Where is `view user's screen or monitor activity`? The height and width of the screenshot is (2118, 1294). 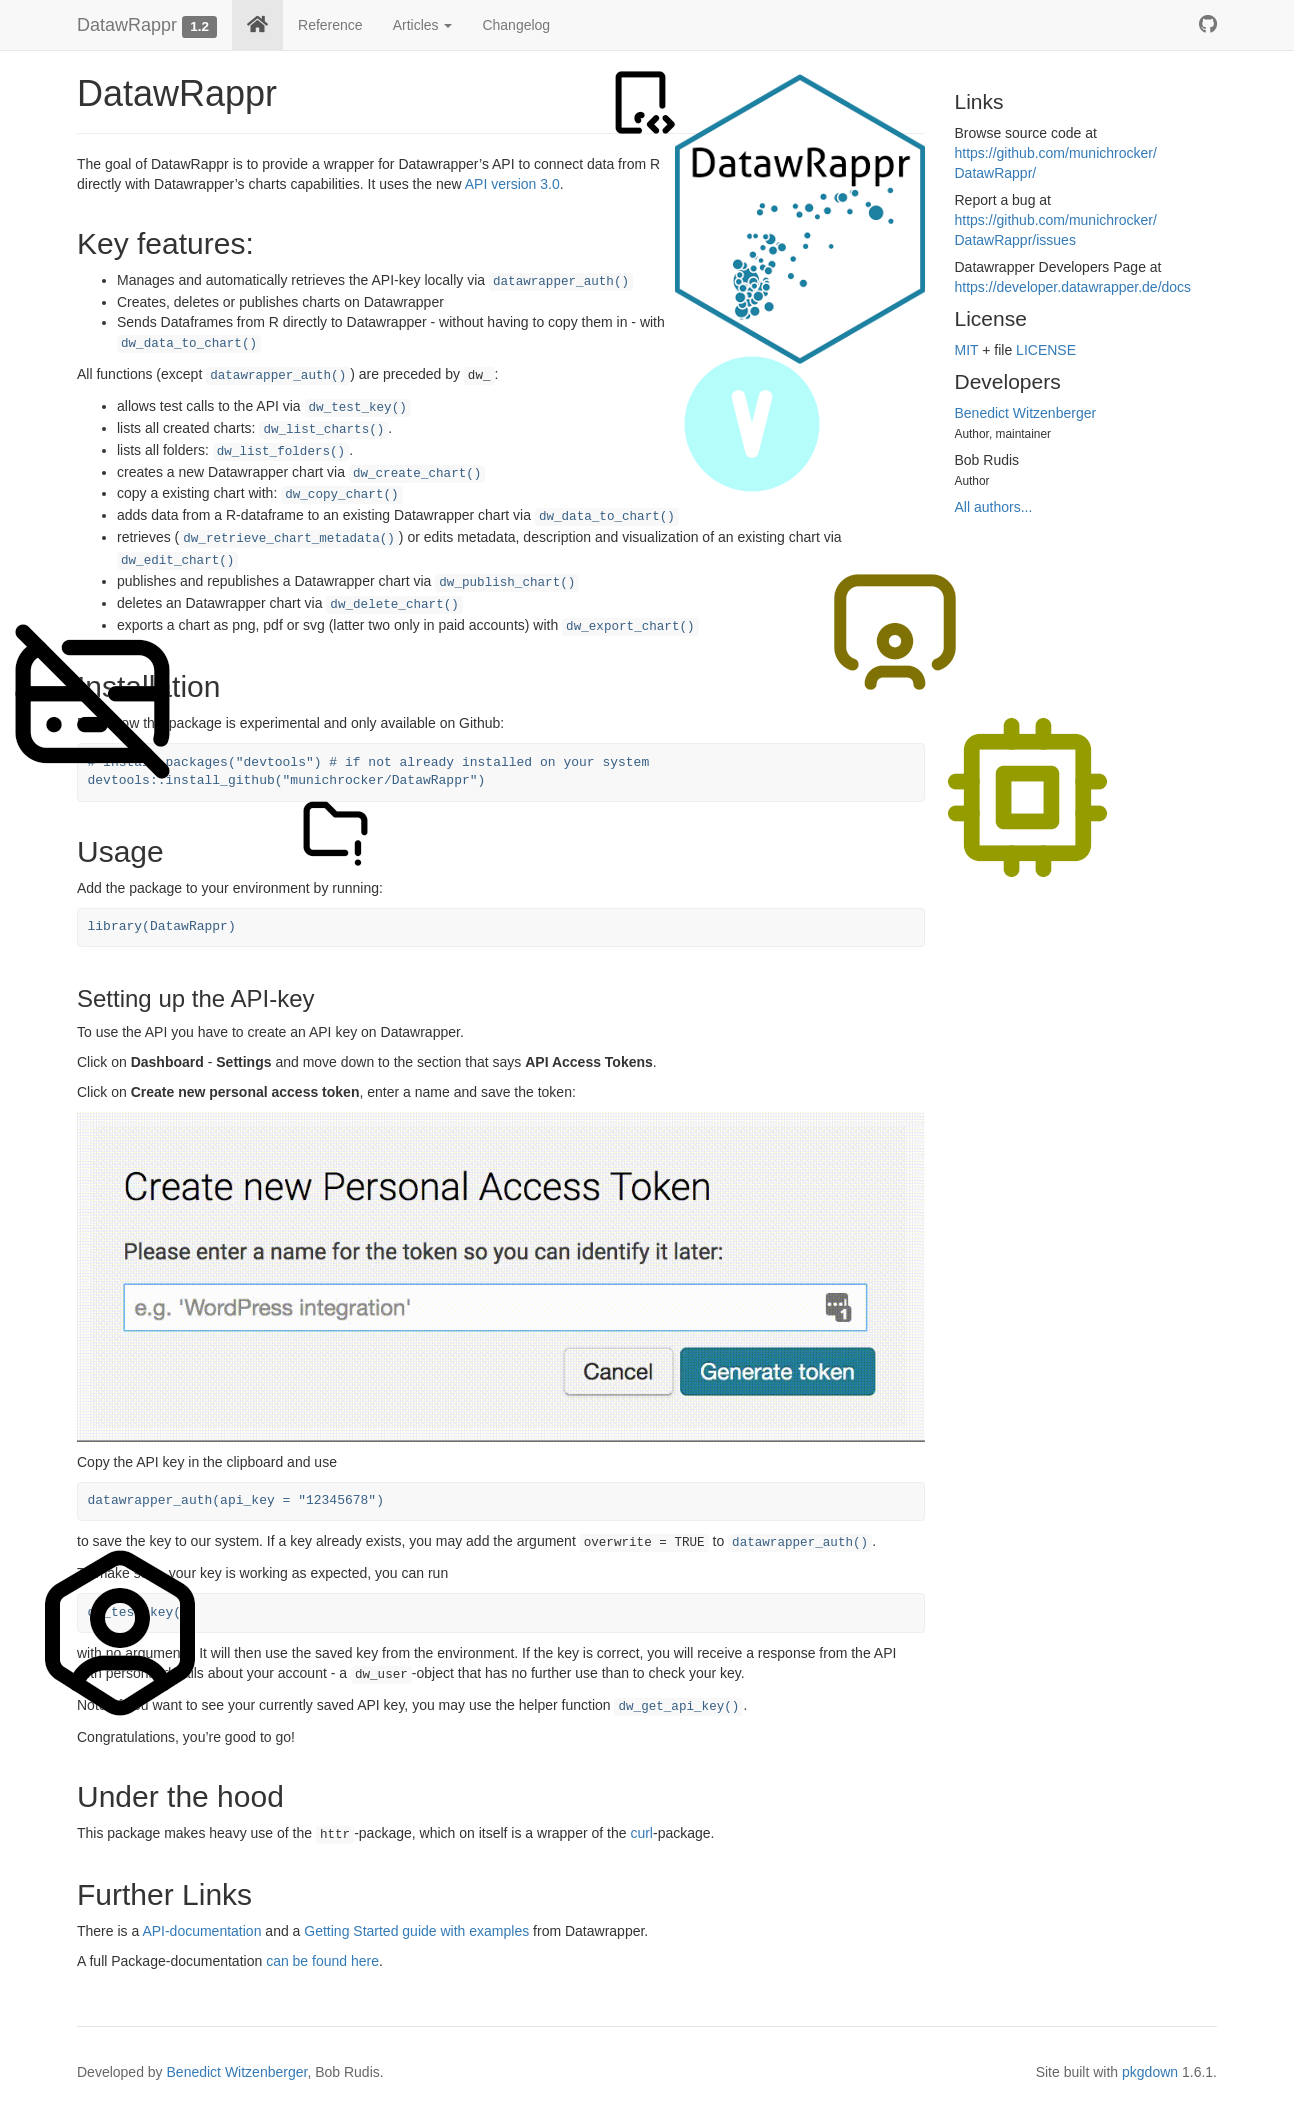
view user's screen or monitor activity is located at coordinates (895, 629).